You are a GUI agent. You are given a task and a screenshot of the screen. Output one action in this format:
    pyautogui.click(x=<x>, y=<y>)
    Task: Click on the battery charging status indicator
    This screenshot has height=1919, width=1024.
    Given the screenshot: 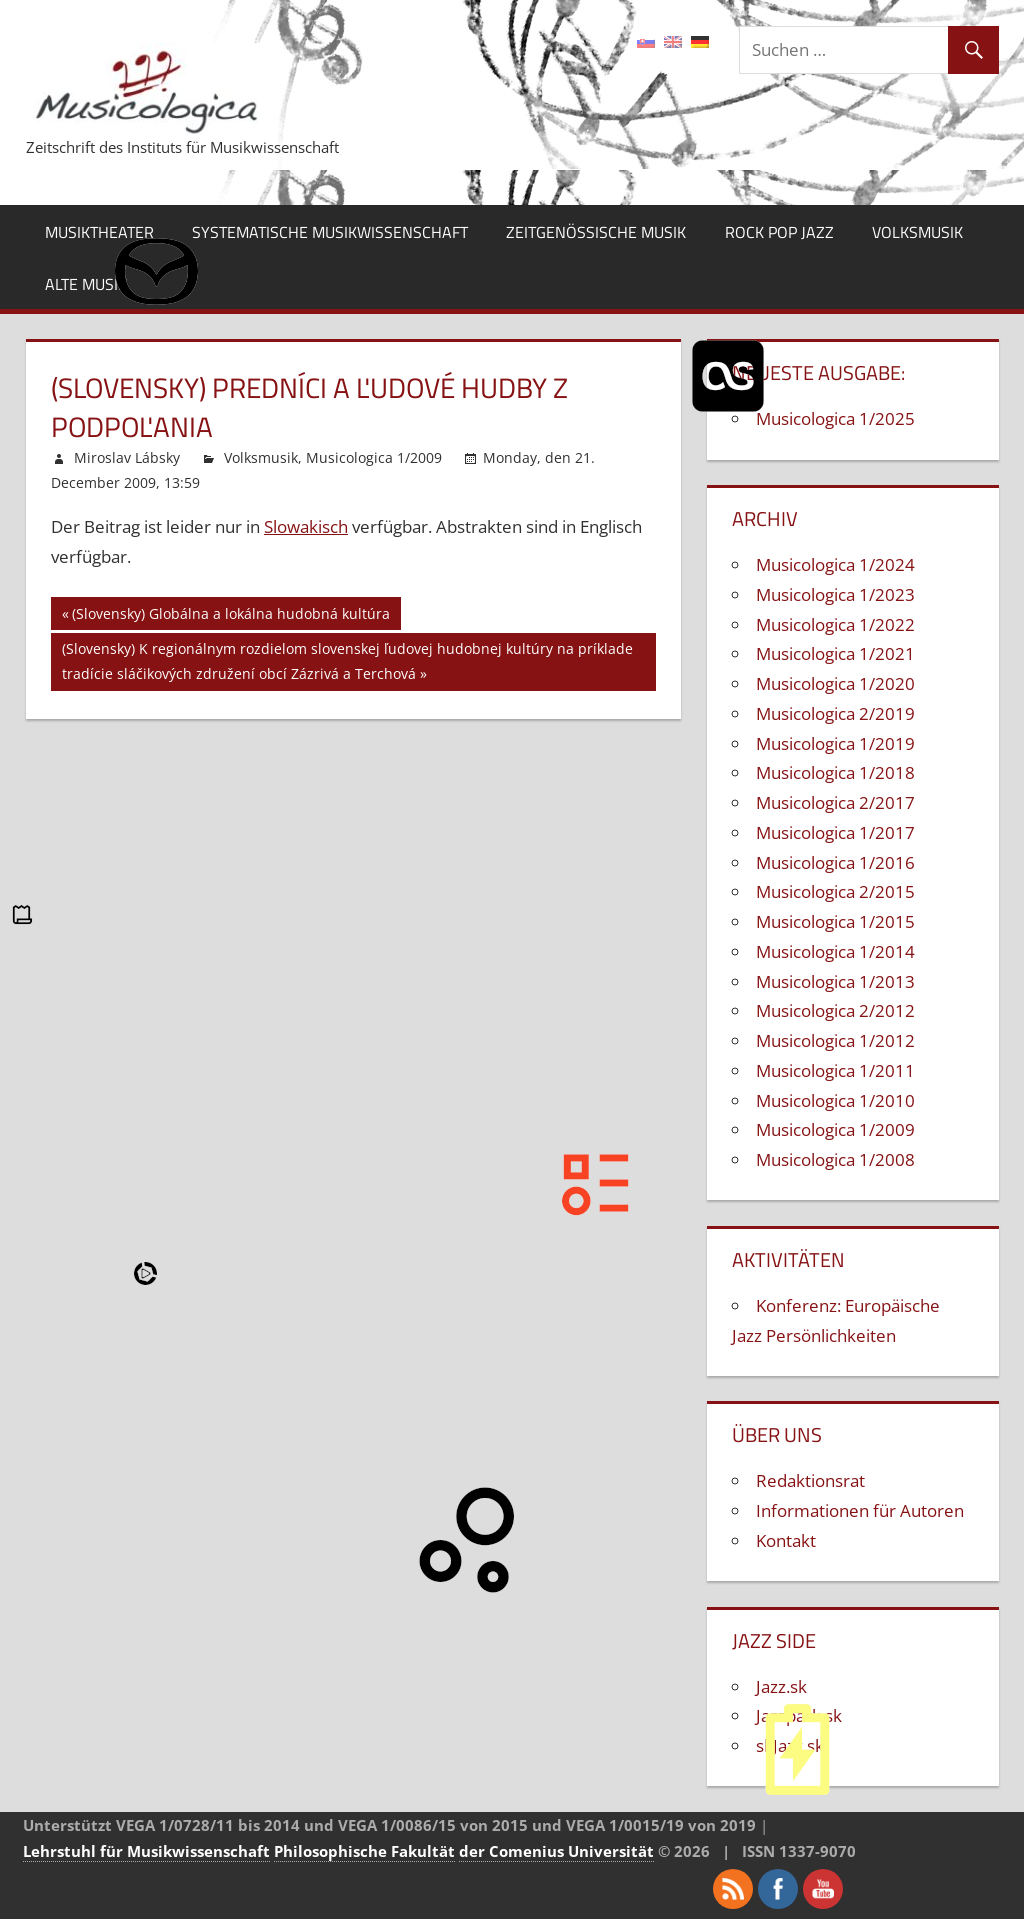 What is the action you would take?
    pyautogui.click(x=797, y=1749)
    